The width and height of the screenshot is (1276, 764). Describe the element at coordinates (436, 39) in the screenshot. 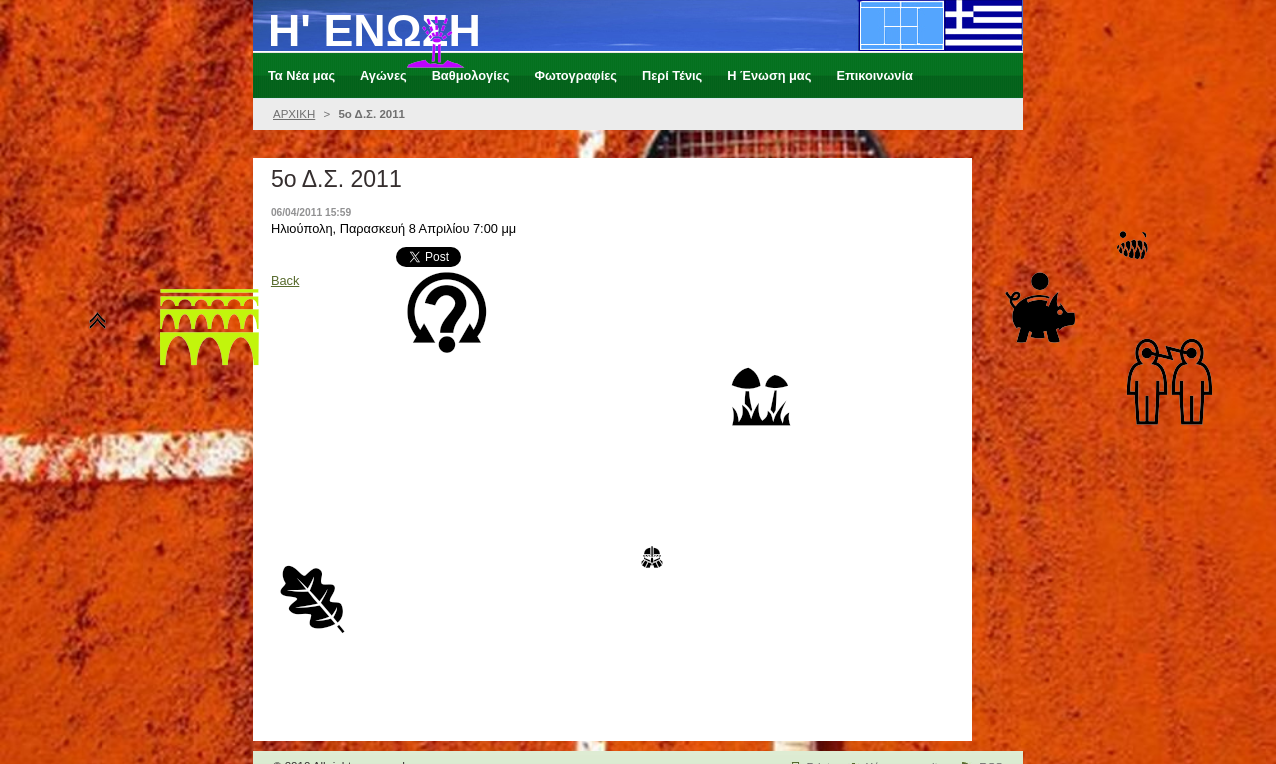

I see `summon or raise undead units` at that location.